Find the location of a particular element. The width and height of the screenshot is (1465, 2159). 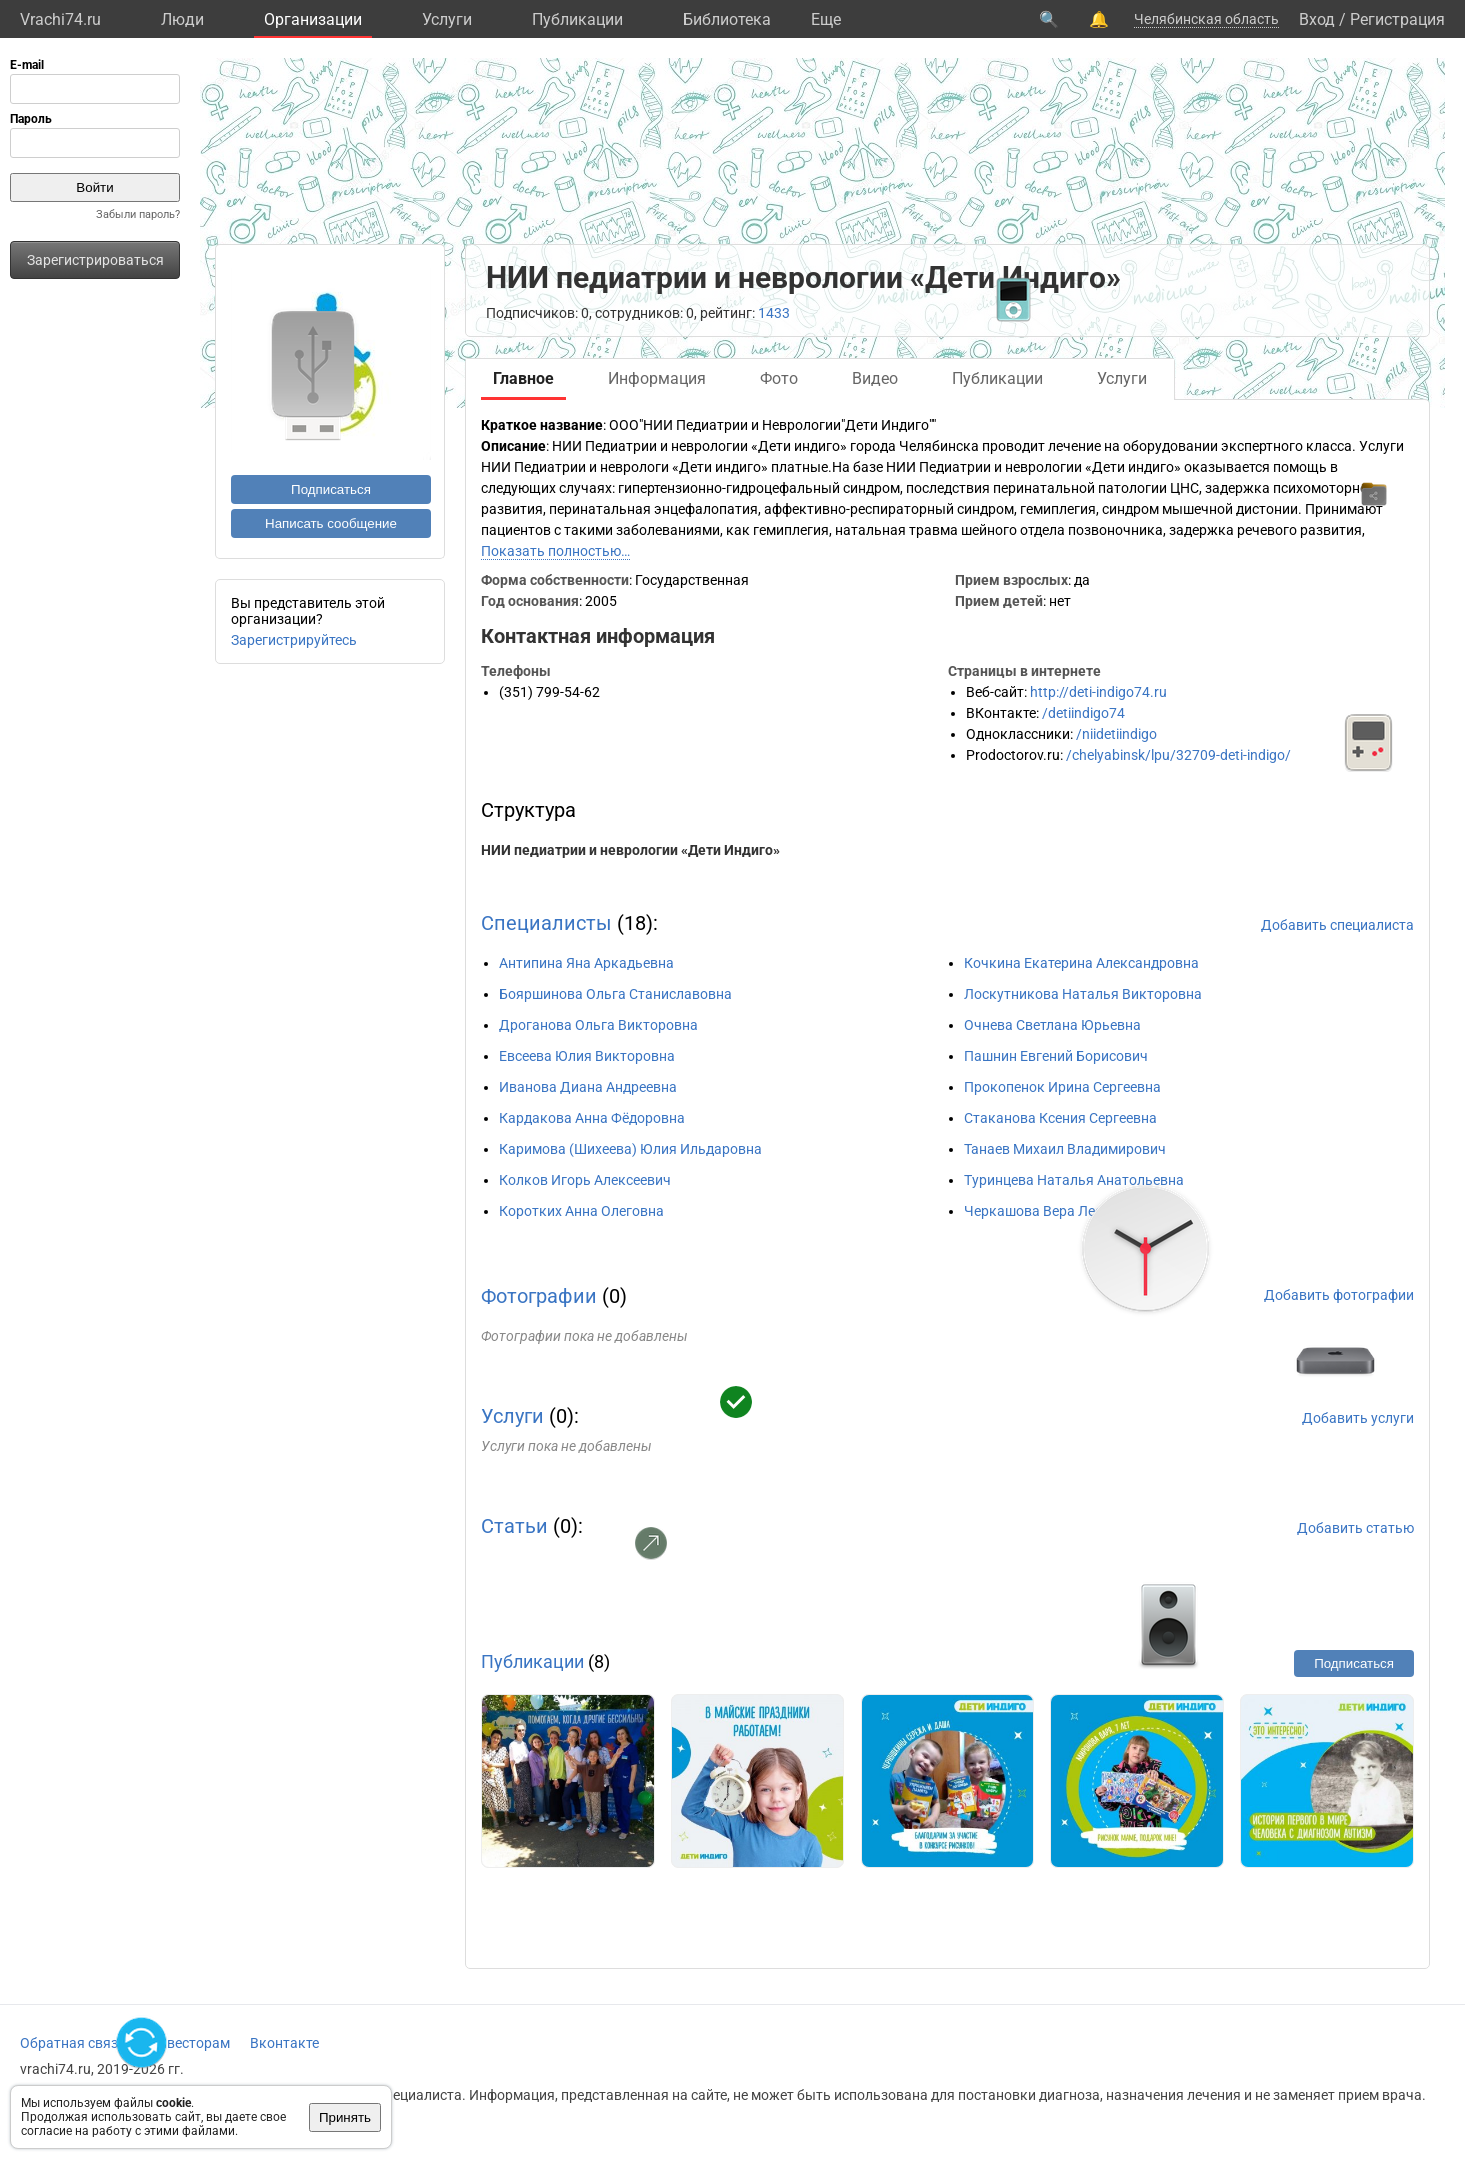

indicates a mac mini device in system preferences is located at coordinates (1335, 1360).